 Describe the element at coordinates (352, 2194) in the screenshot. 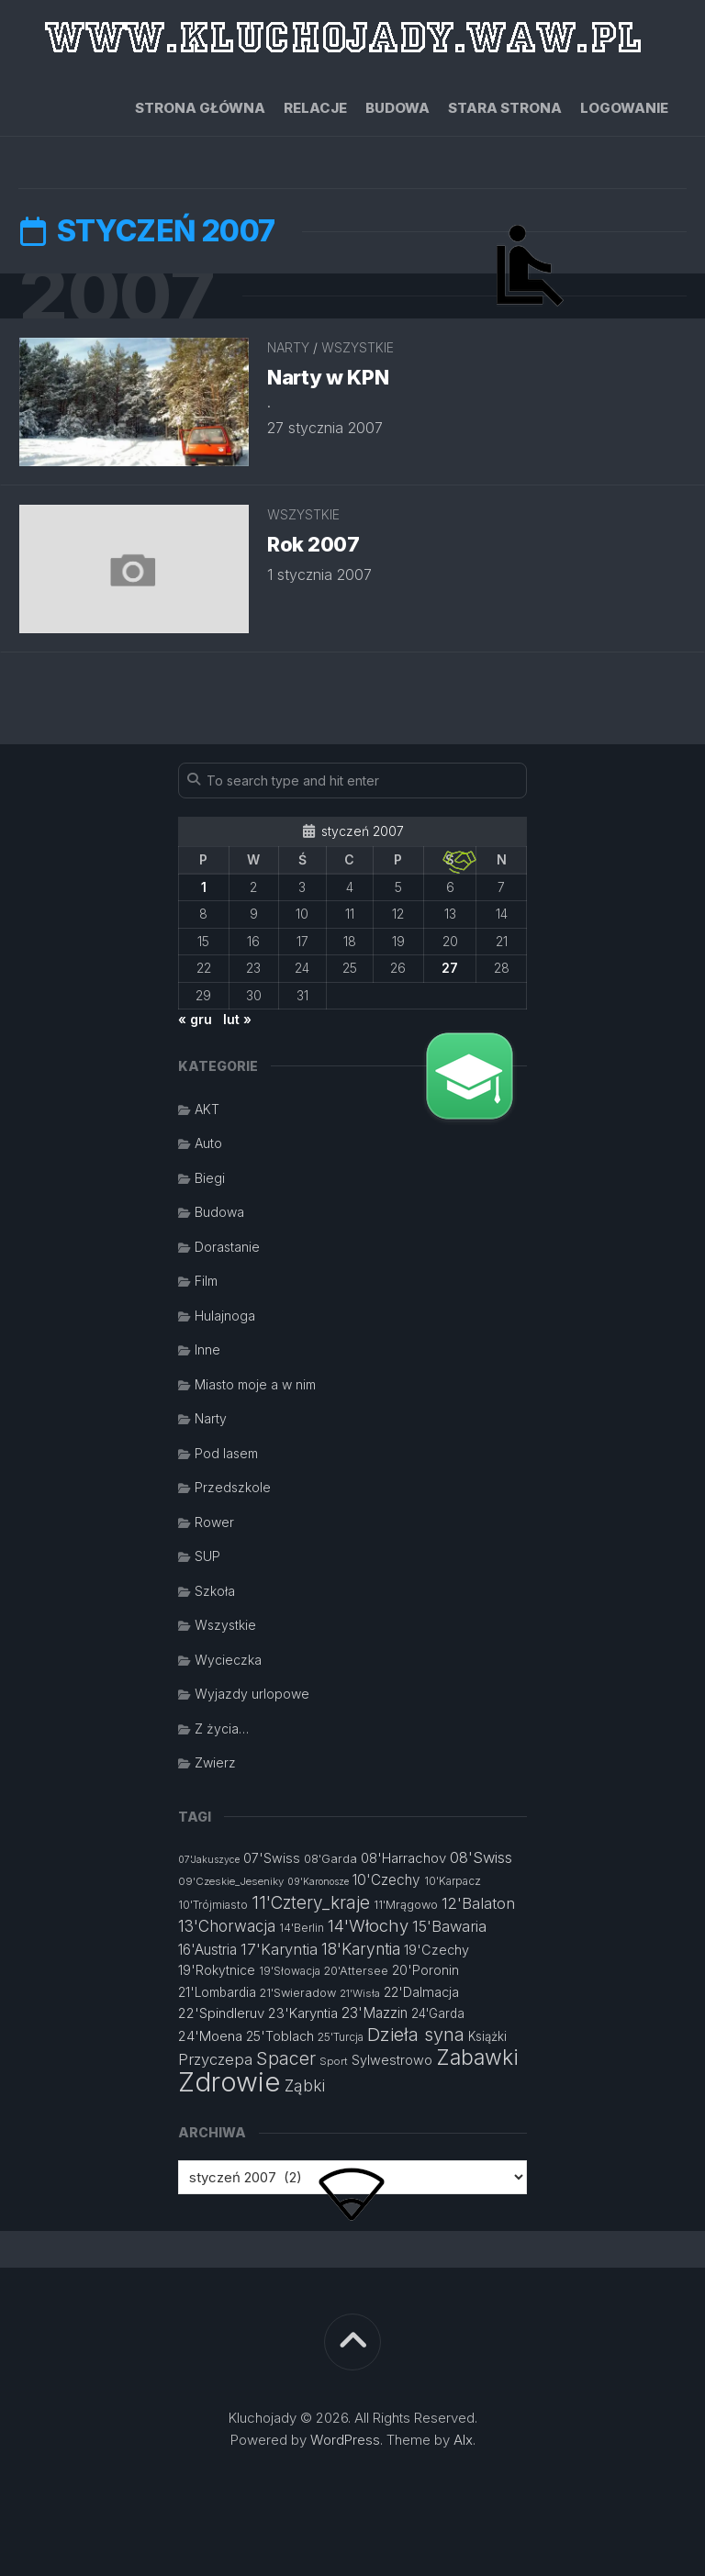

I see `indicates weak wifi signal strength` at that location.